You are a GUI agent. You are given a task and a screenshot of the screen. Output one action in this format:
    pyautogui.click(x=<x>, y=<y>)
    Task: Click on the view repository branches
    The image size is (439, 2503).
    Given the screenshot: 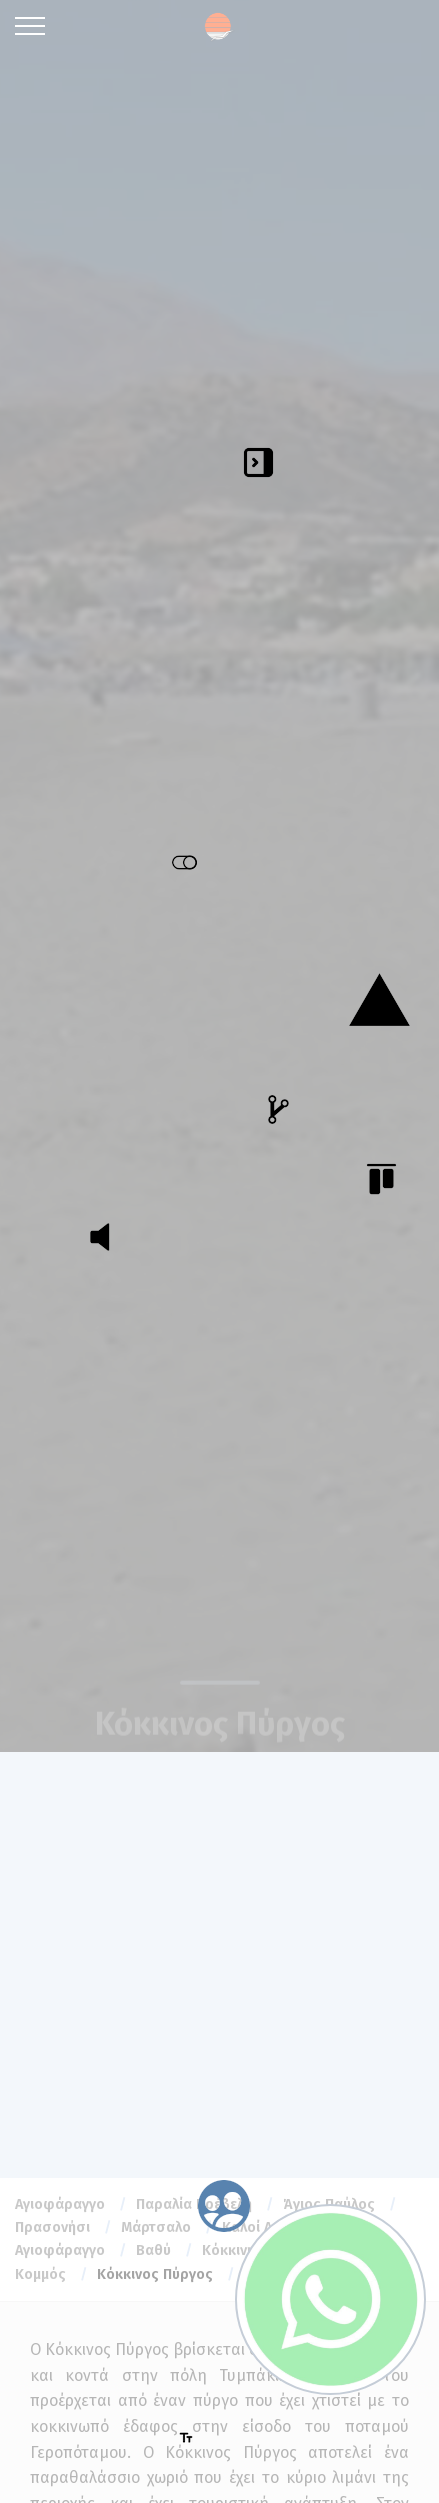 What is the action you would take?
    pyautogui.click(x=278, y=1109)
    